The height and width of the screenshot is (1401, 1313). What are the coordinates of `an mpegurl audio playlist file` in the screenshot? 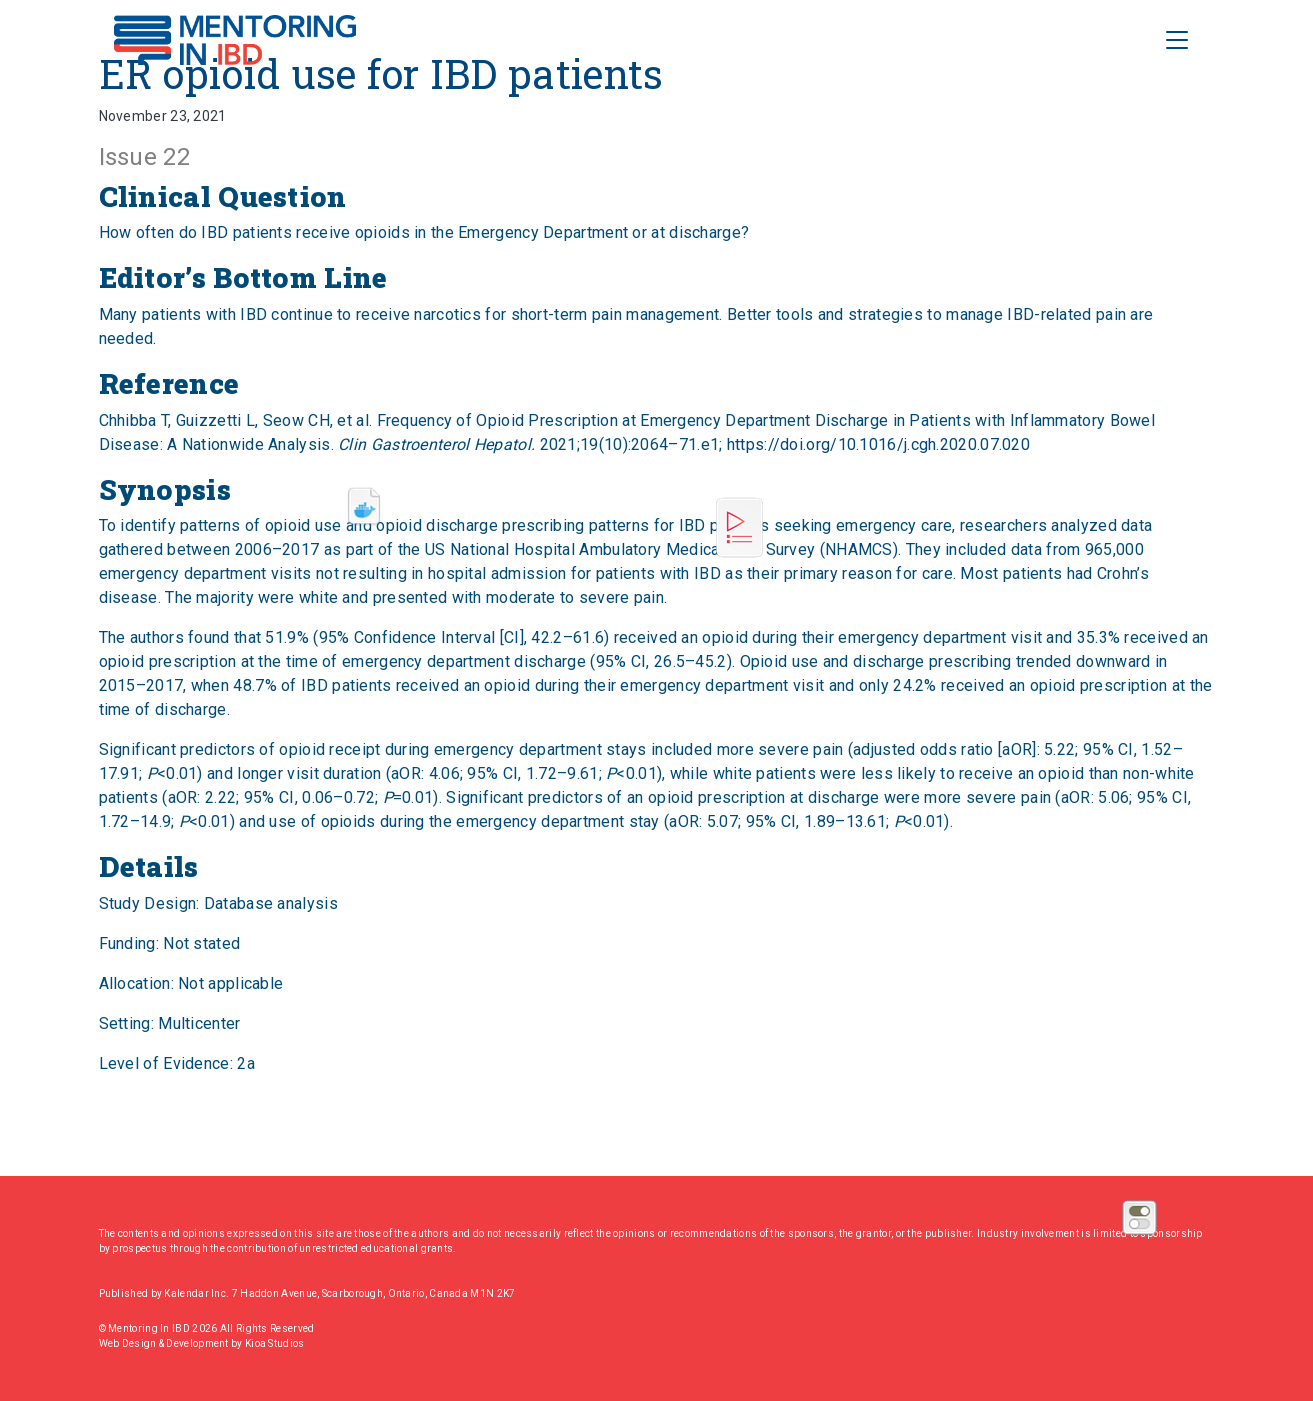 It's located at (739, 527).